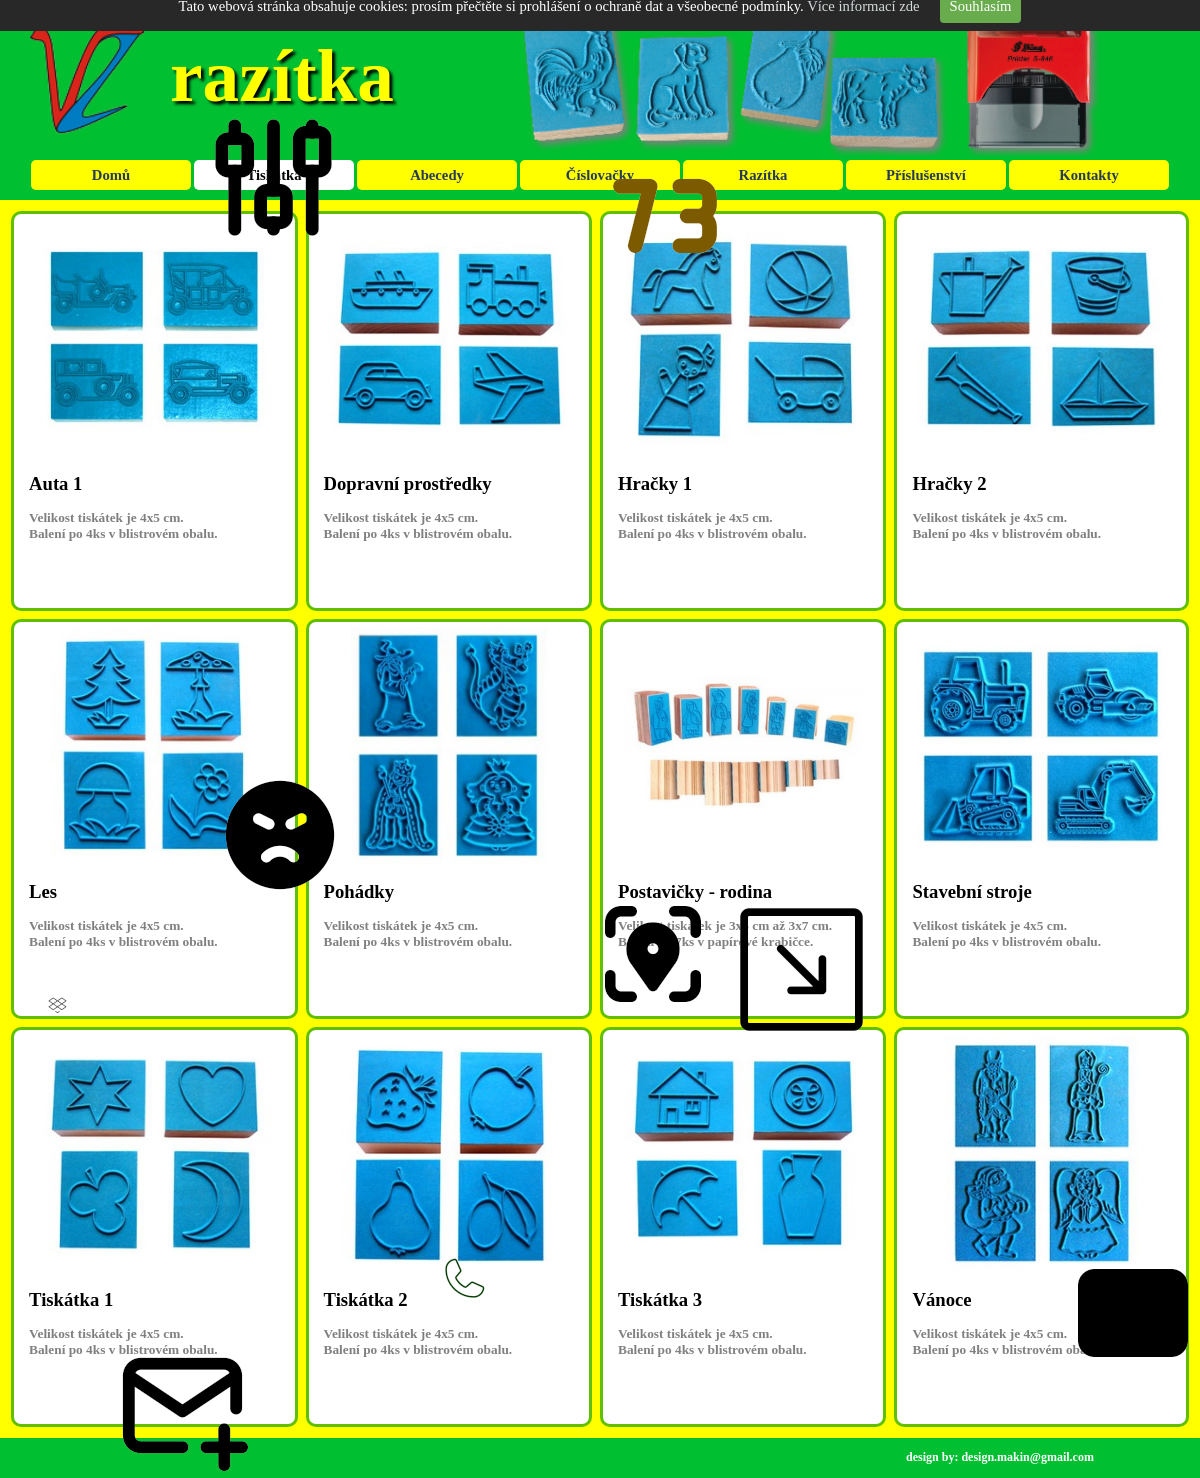  I want to click on activate live view mode for real-time location tracking, so click(653, 954).